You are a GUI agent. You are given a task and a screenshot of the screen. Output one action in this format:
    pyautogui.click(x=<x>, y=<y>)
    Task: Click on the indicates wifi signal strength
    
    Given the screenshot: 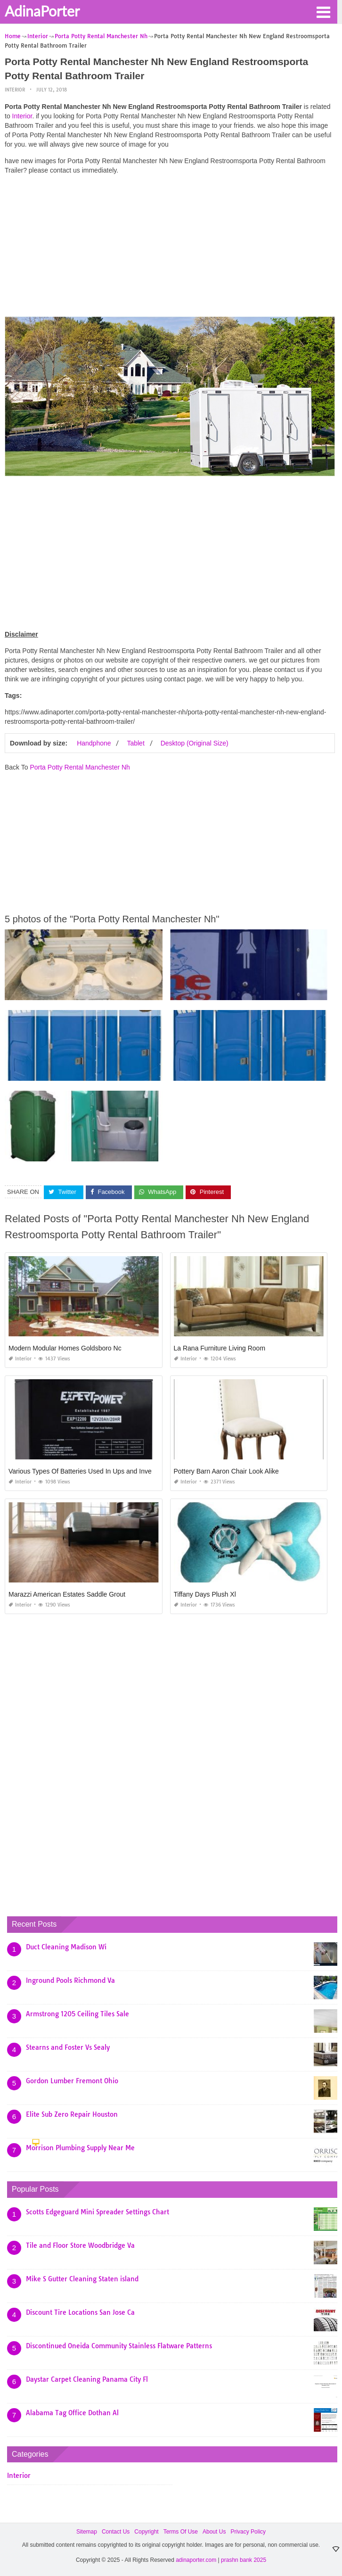 What is the action you would take?
    pyautogui.click(x=336, y=2549)
    